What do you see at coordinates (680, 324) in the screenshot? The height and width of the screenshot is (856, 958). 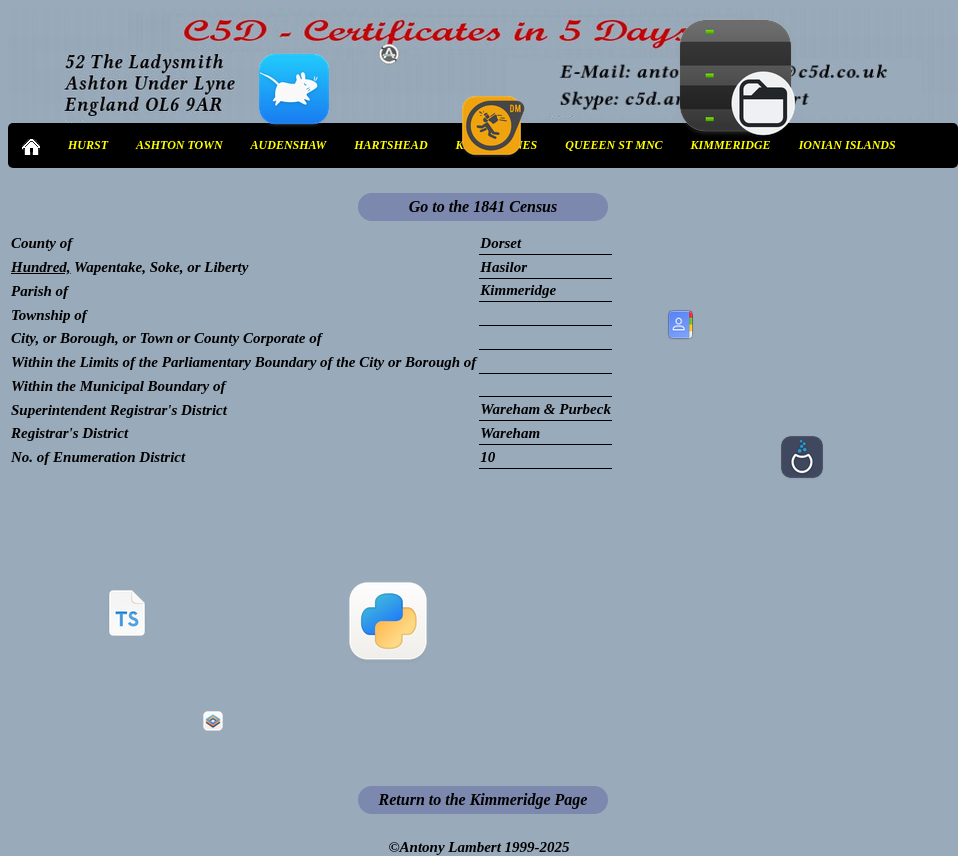 I see `open the contacts app` at bounding box center [680, 324].